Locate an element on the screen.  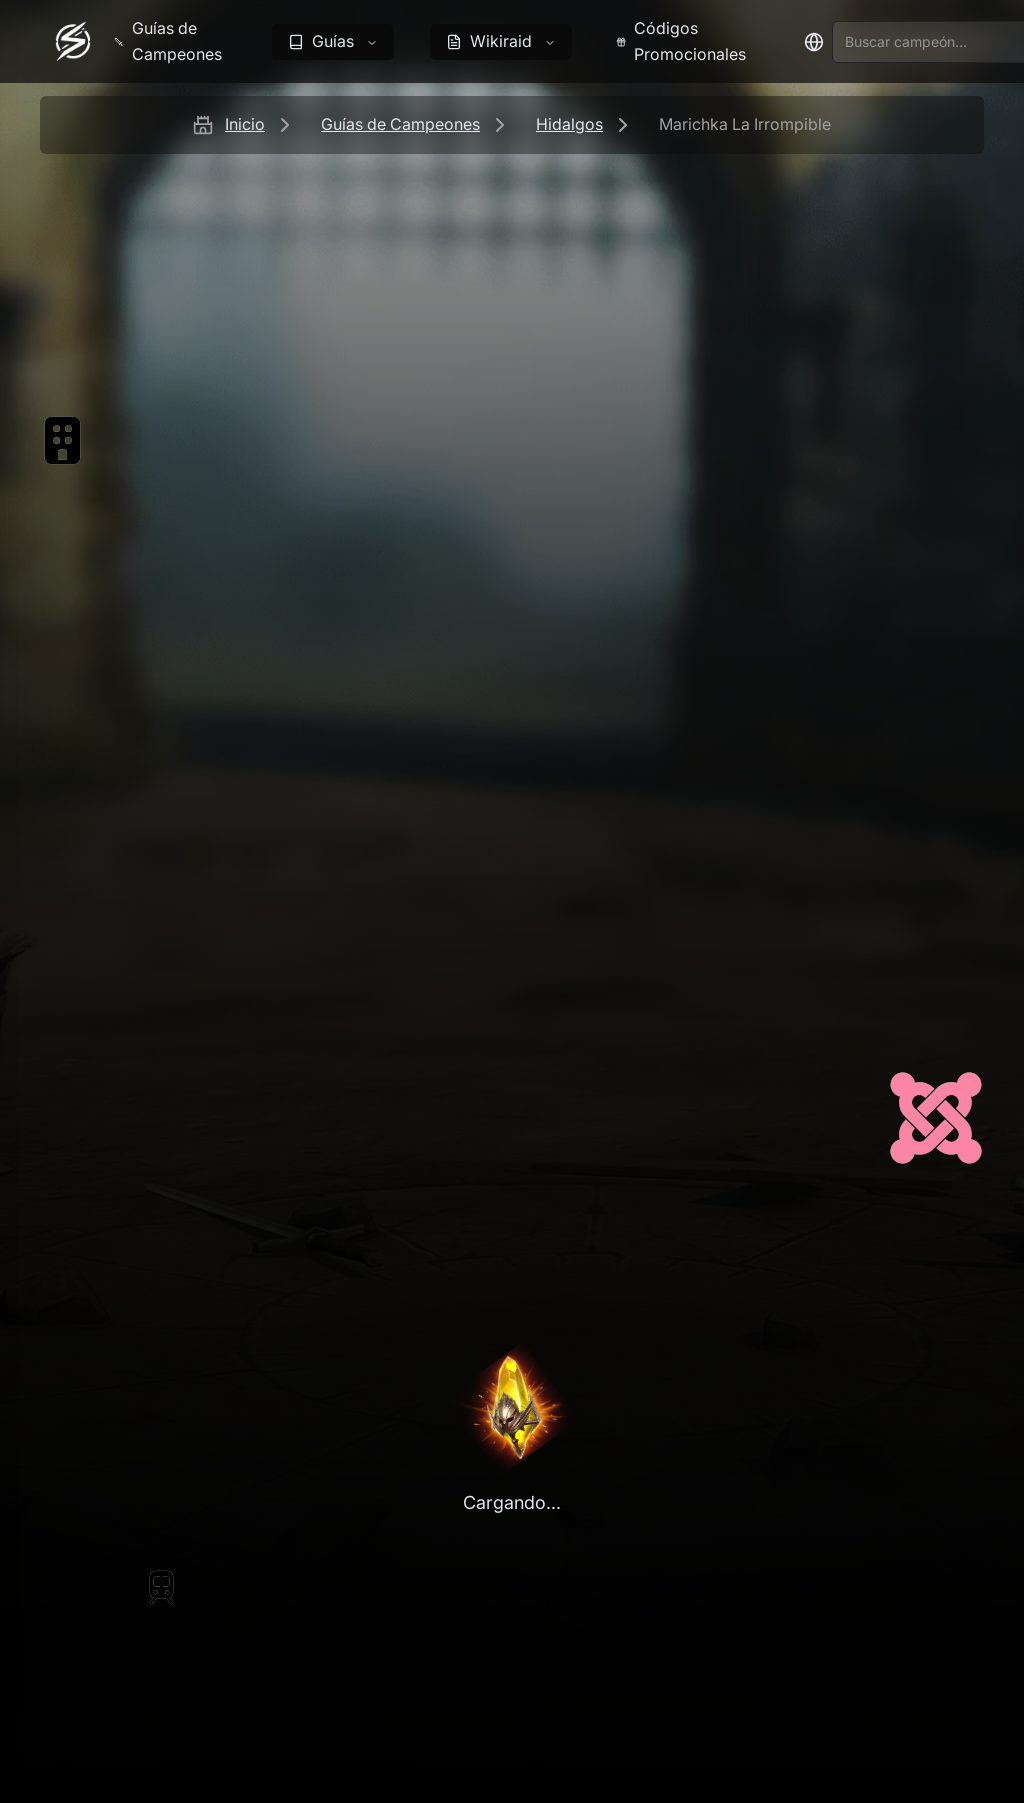
access subway or metro transit information is located at coordinates (161, 1586).